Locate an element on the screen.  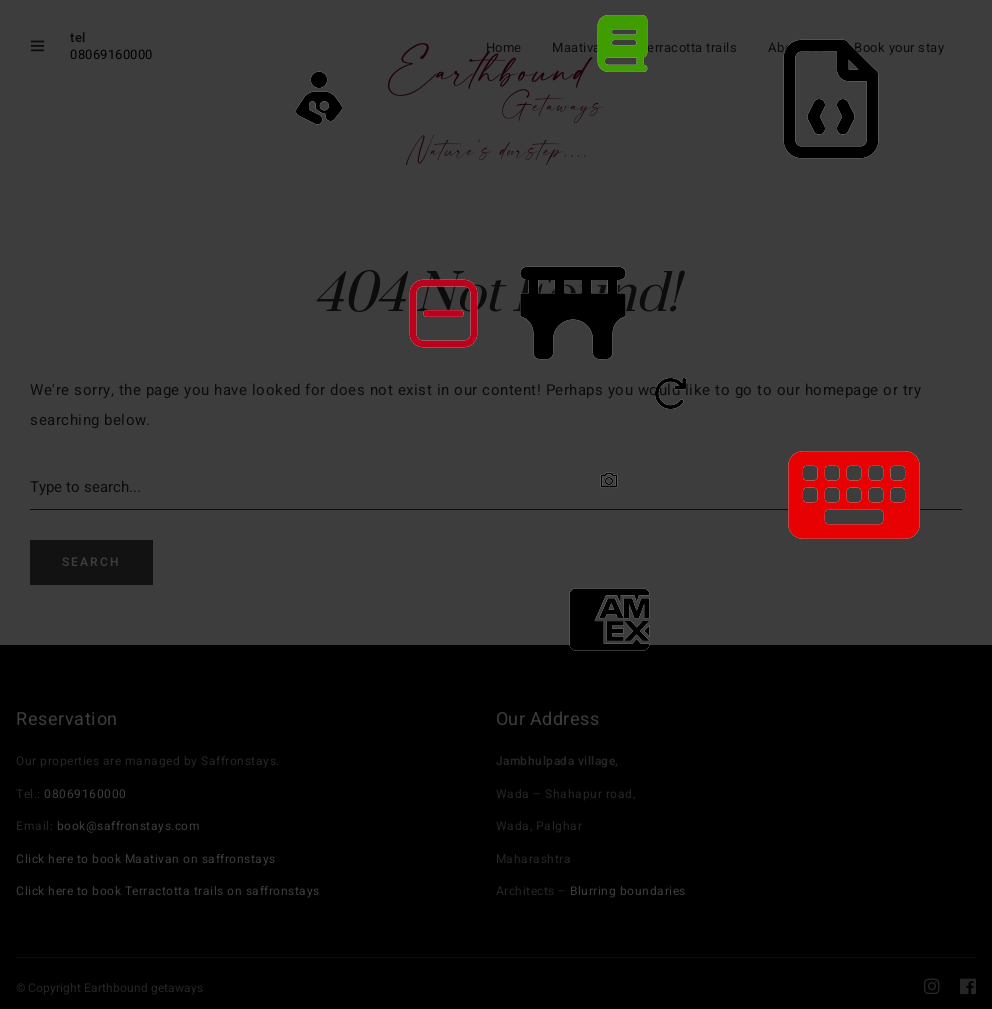
view bridge or overpass locations is located at coordinates (573, 313).